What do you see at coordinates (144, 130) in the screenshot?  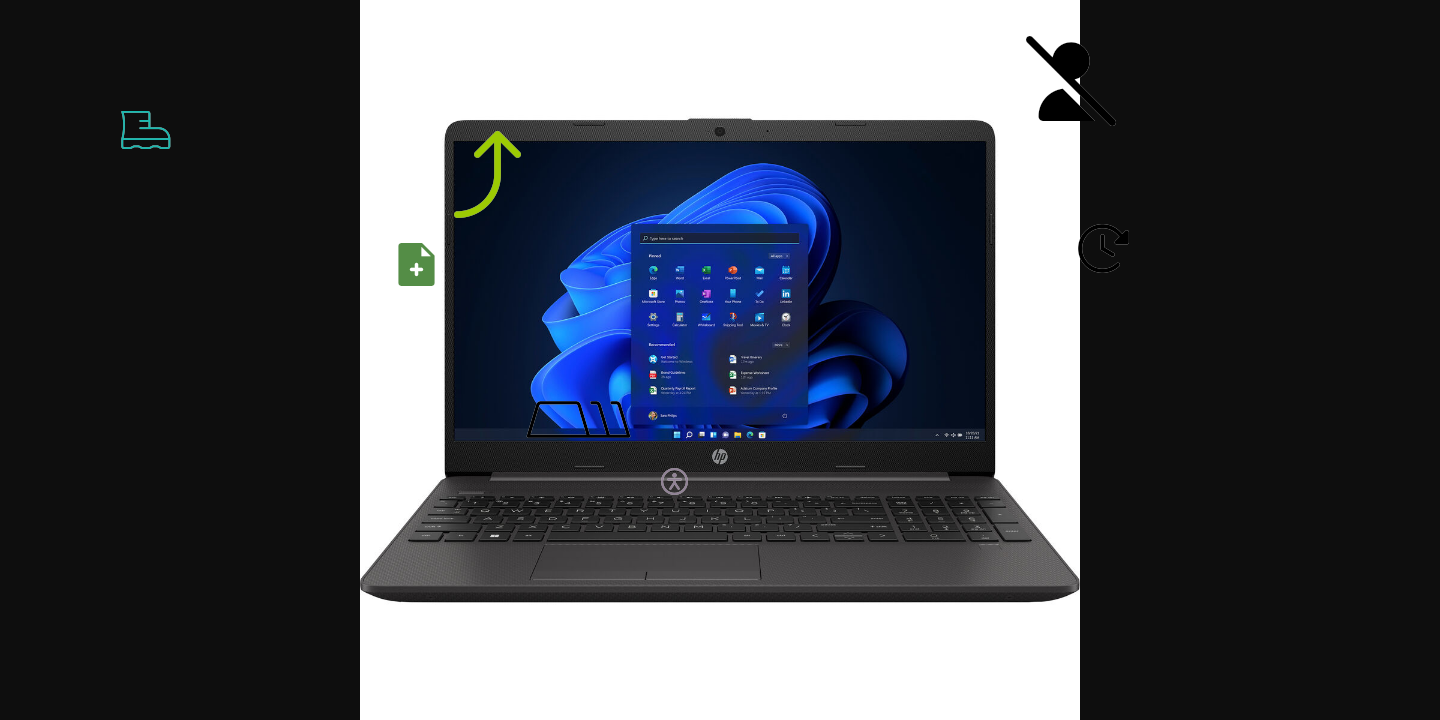 I see `view footwear or shoe category` at bounding box center [144, 130].